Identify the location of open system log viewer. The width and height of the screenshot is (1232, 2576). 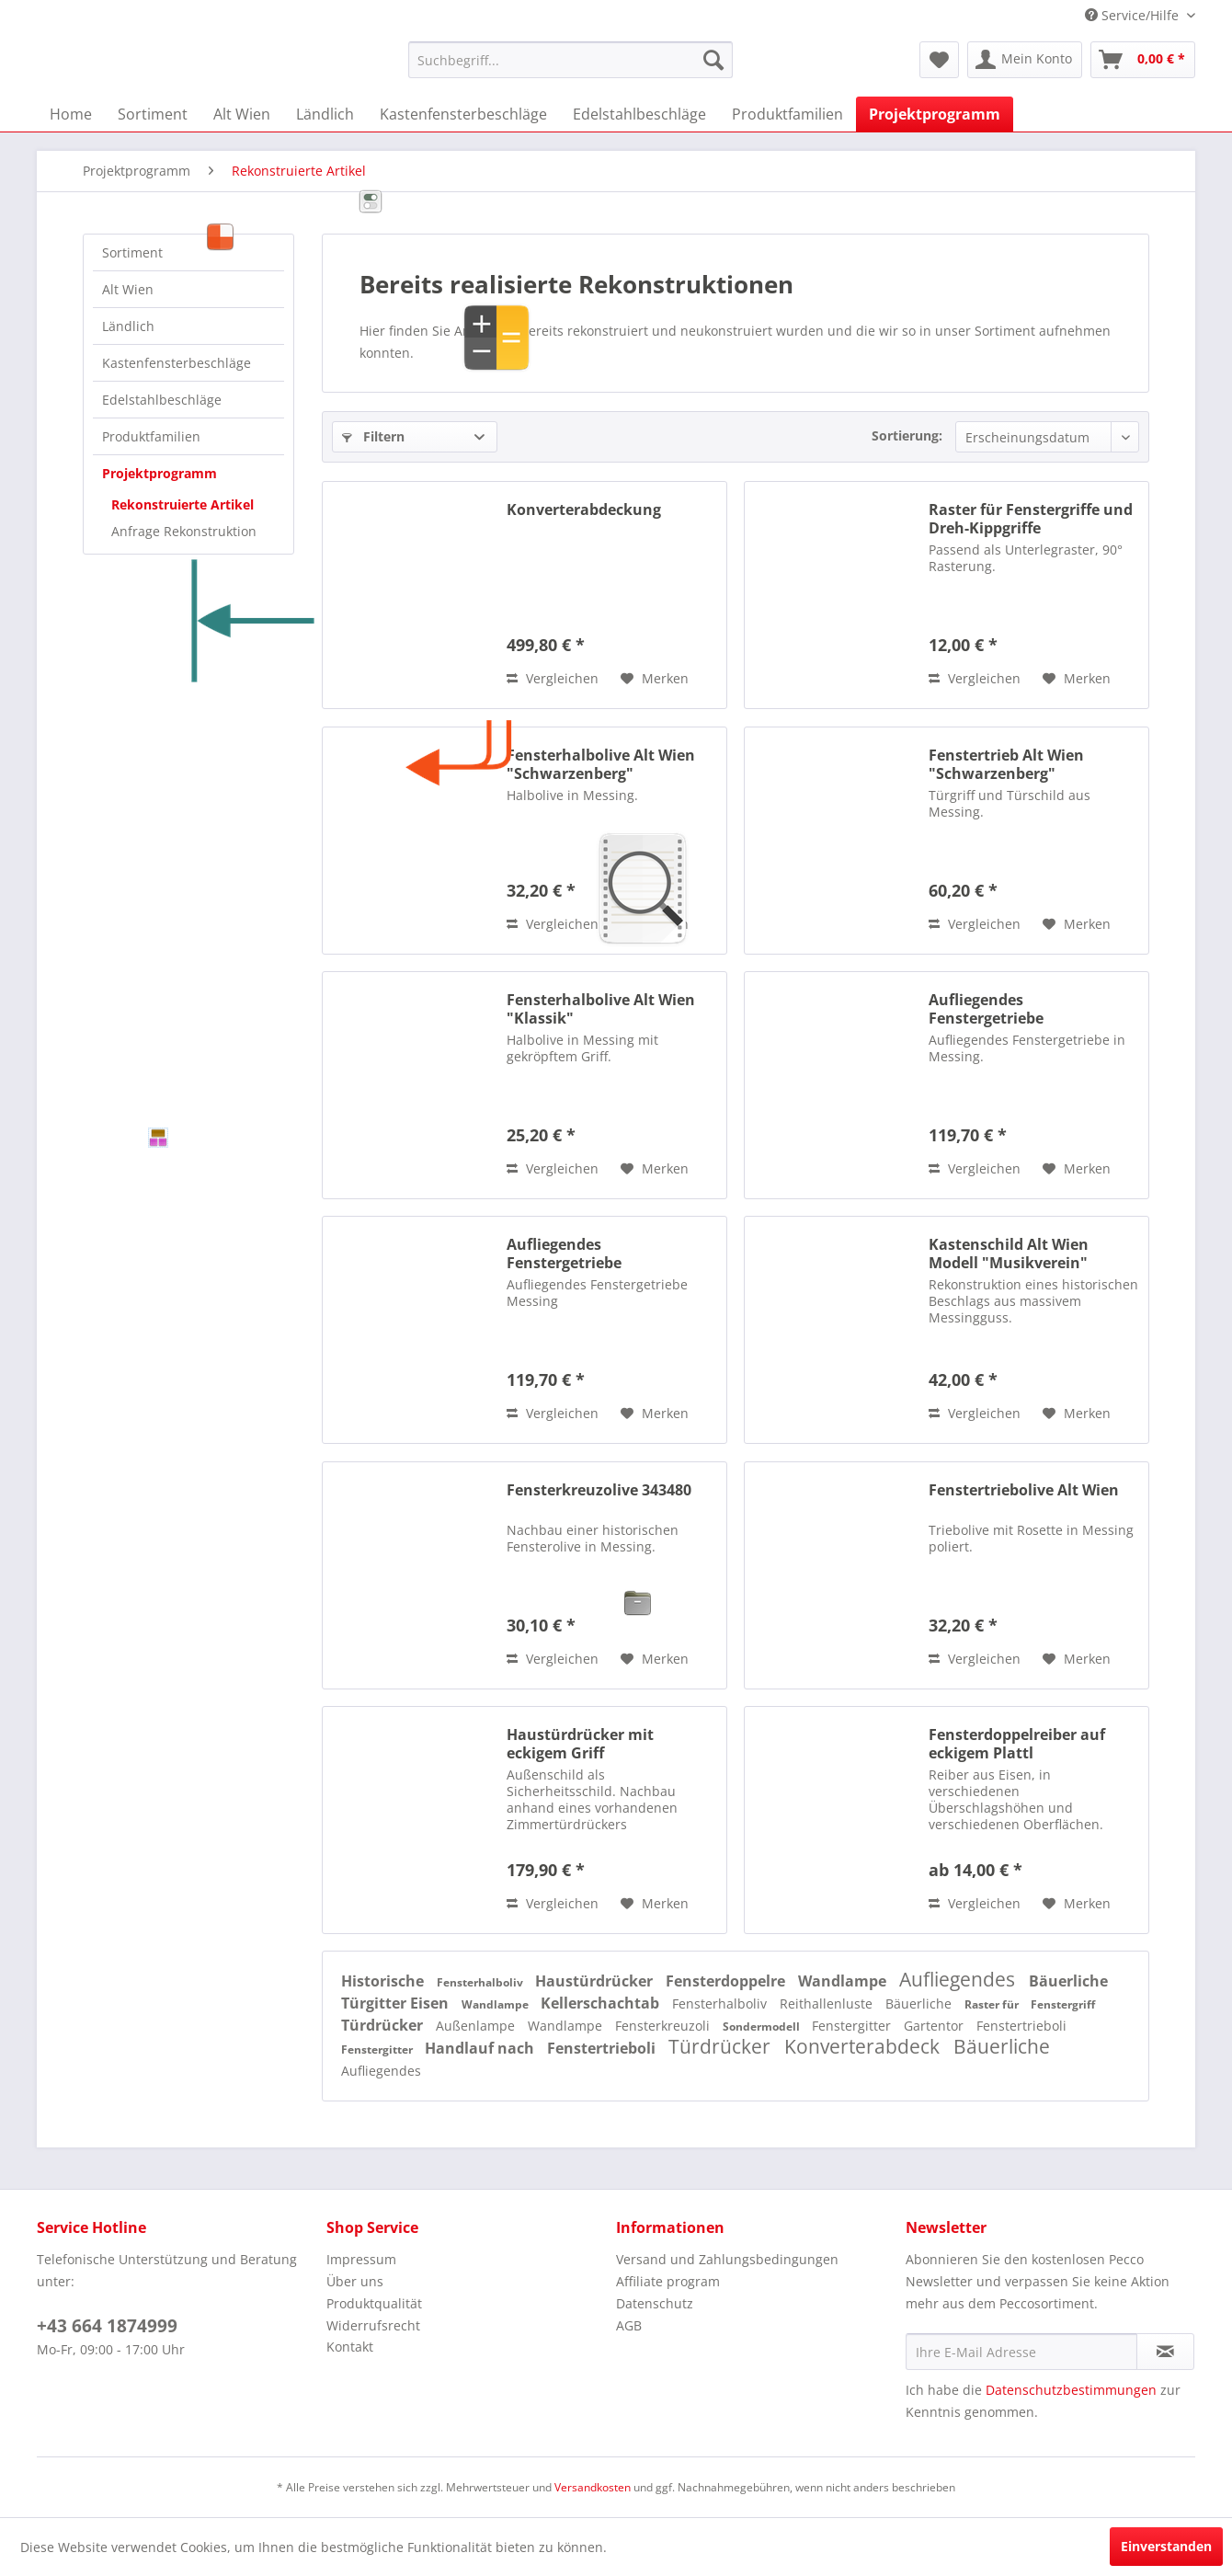
(643, 888).